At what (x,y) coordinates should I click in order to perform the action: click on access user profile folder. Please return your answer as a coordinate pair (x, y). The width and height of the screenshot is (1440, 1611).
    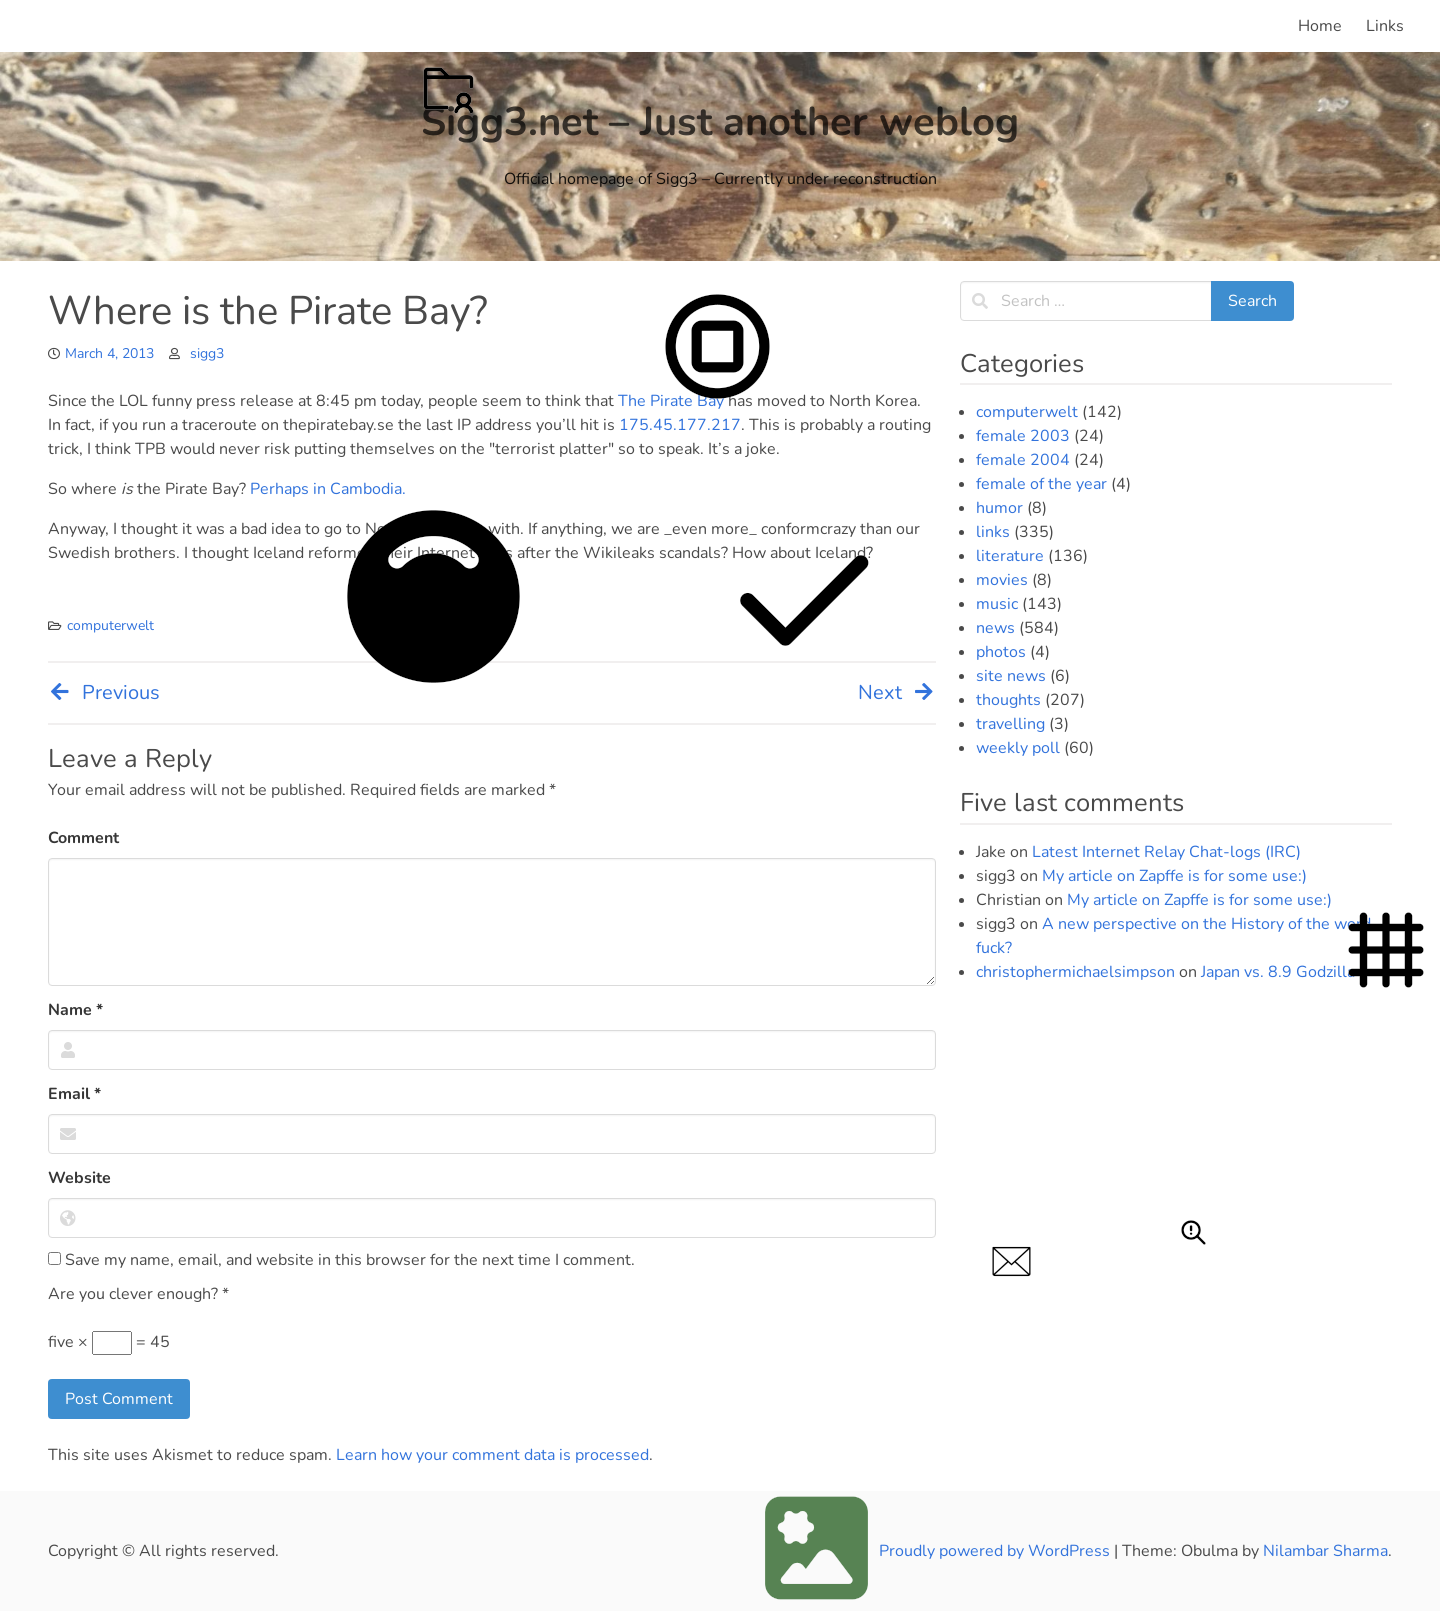
    Looking at the image, I should click on (448, 88).